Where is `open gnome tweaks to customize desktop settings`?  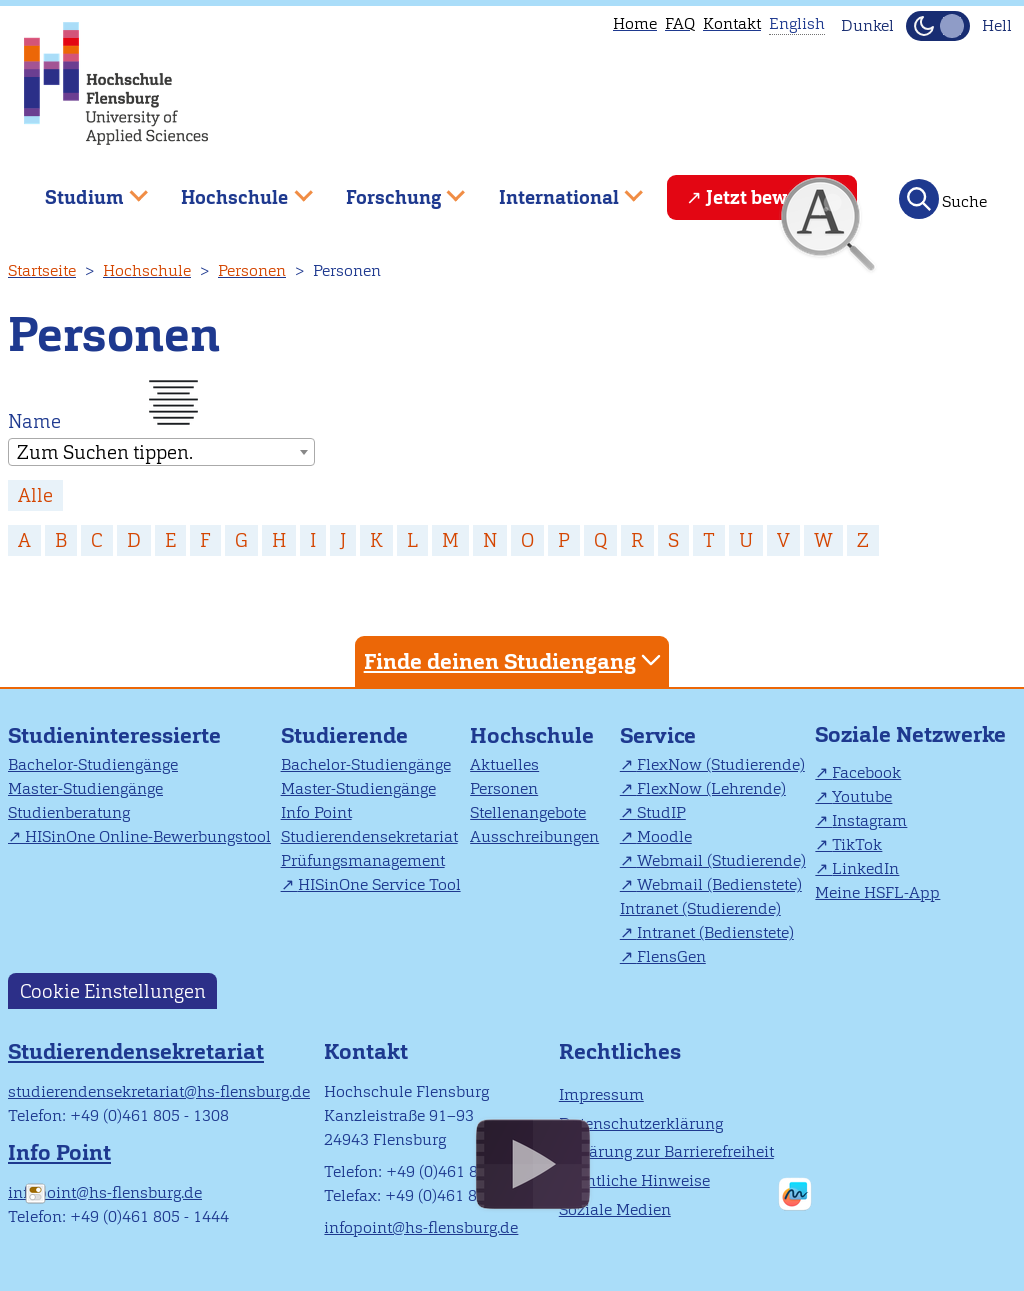
open gnome tweaks to customize desktop settings is located at coordinates (35, 1193).